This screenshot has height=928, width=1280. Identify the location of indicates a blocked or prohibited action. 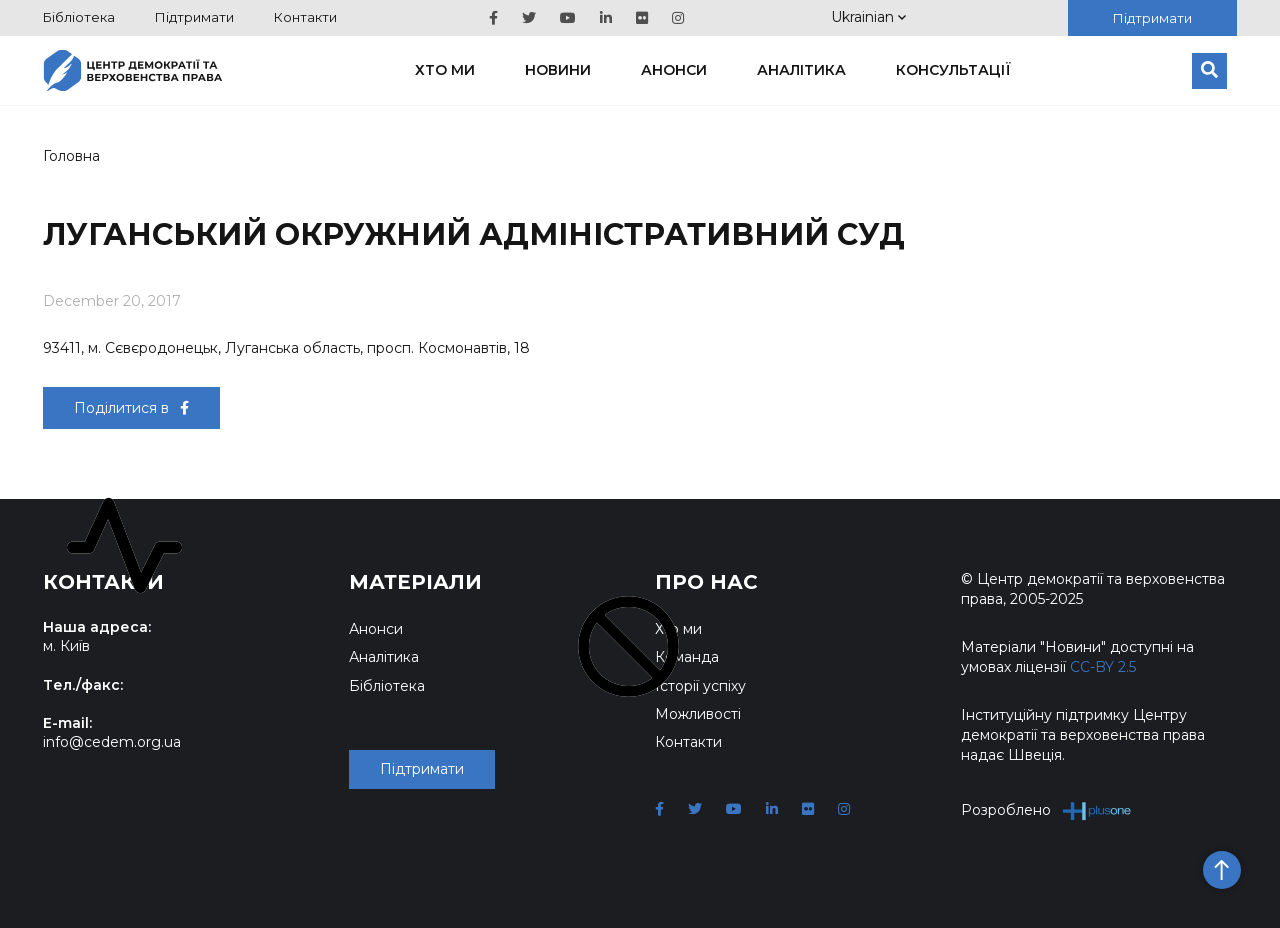
(628, 646).